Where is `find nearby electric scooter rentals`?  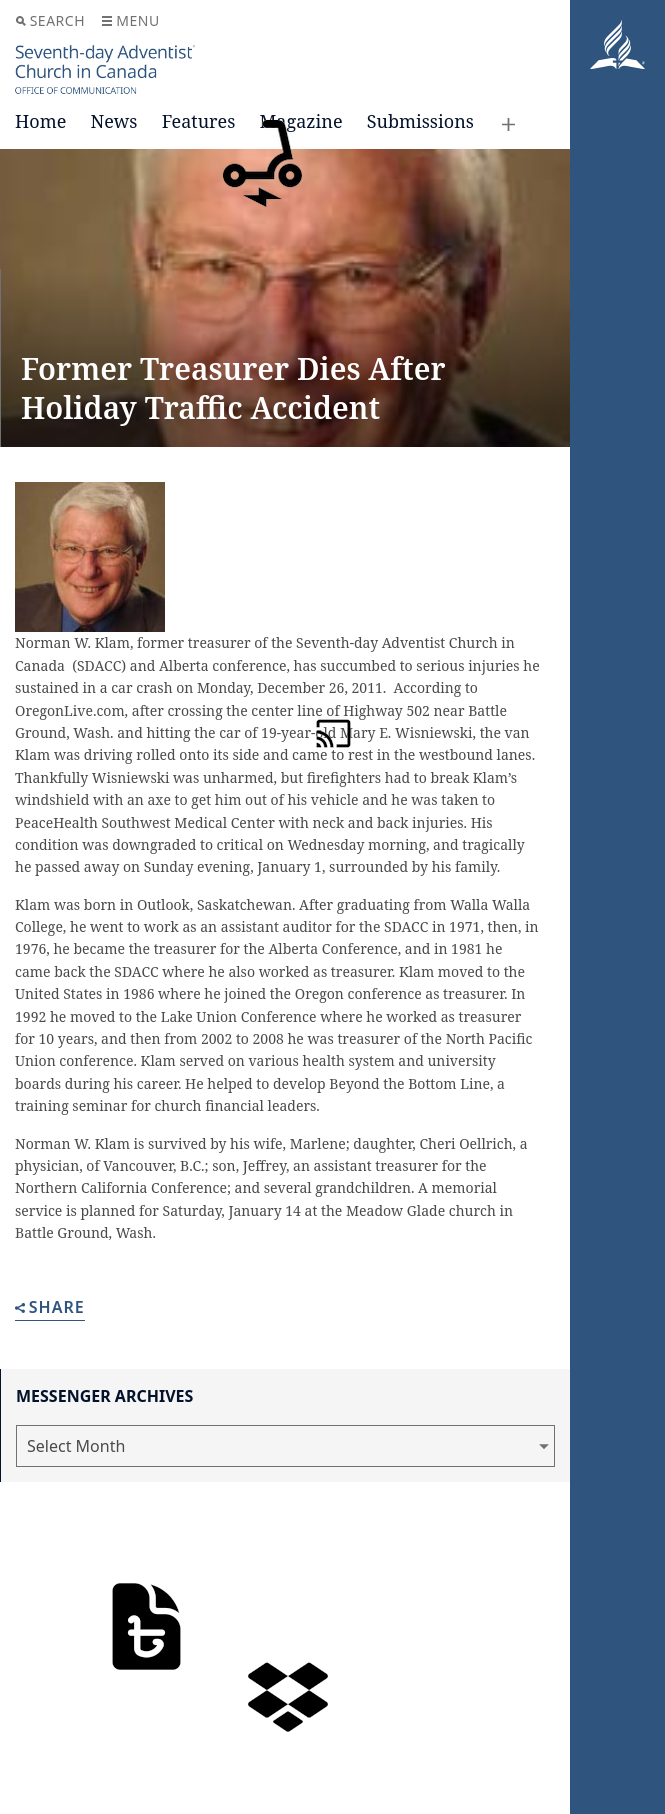 find nearby electric scooter rentals is located at coordinates (262, 163).